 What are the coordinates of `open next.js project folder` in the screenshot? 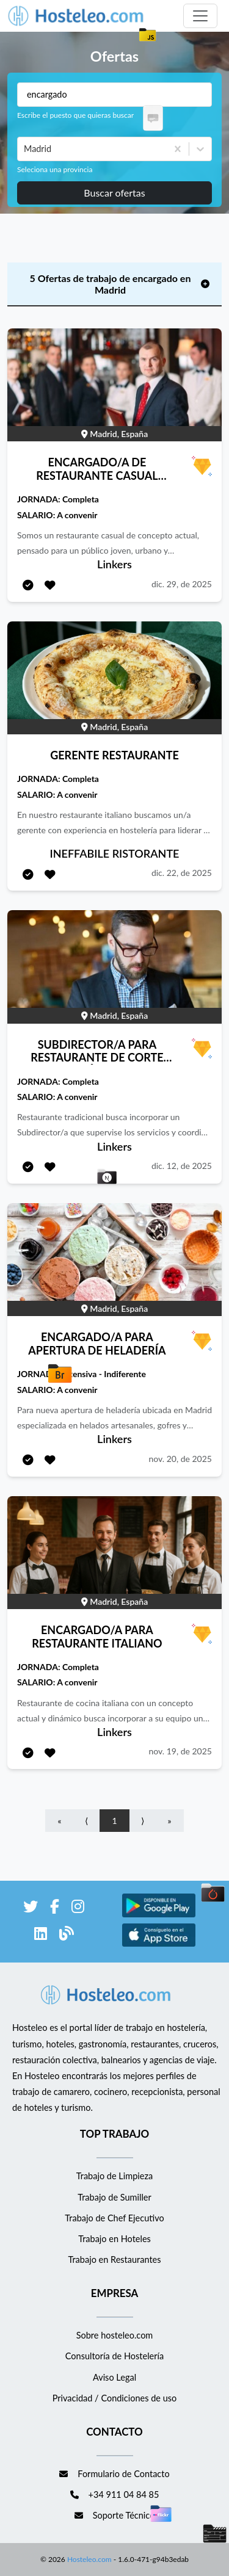 It's located at (107, 1177).